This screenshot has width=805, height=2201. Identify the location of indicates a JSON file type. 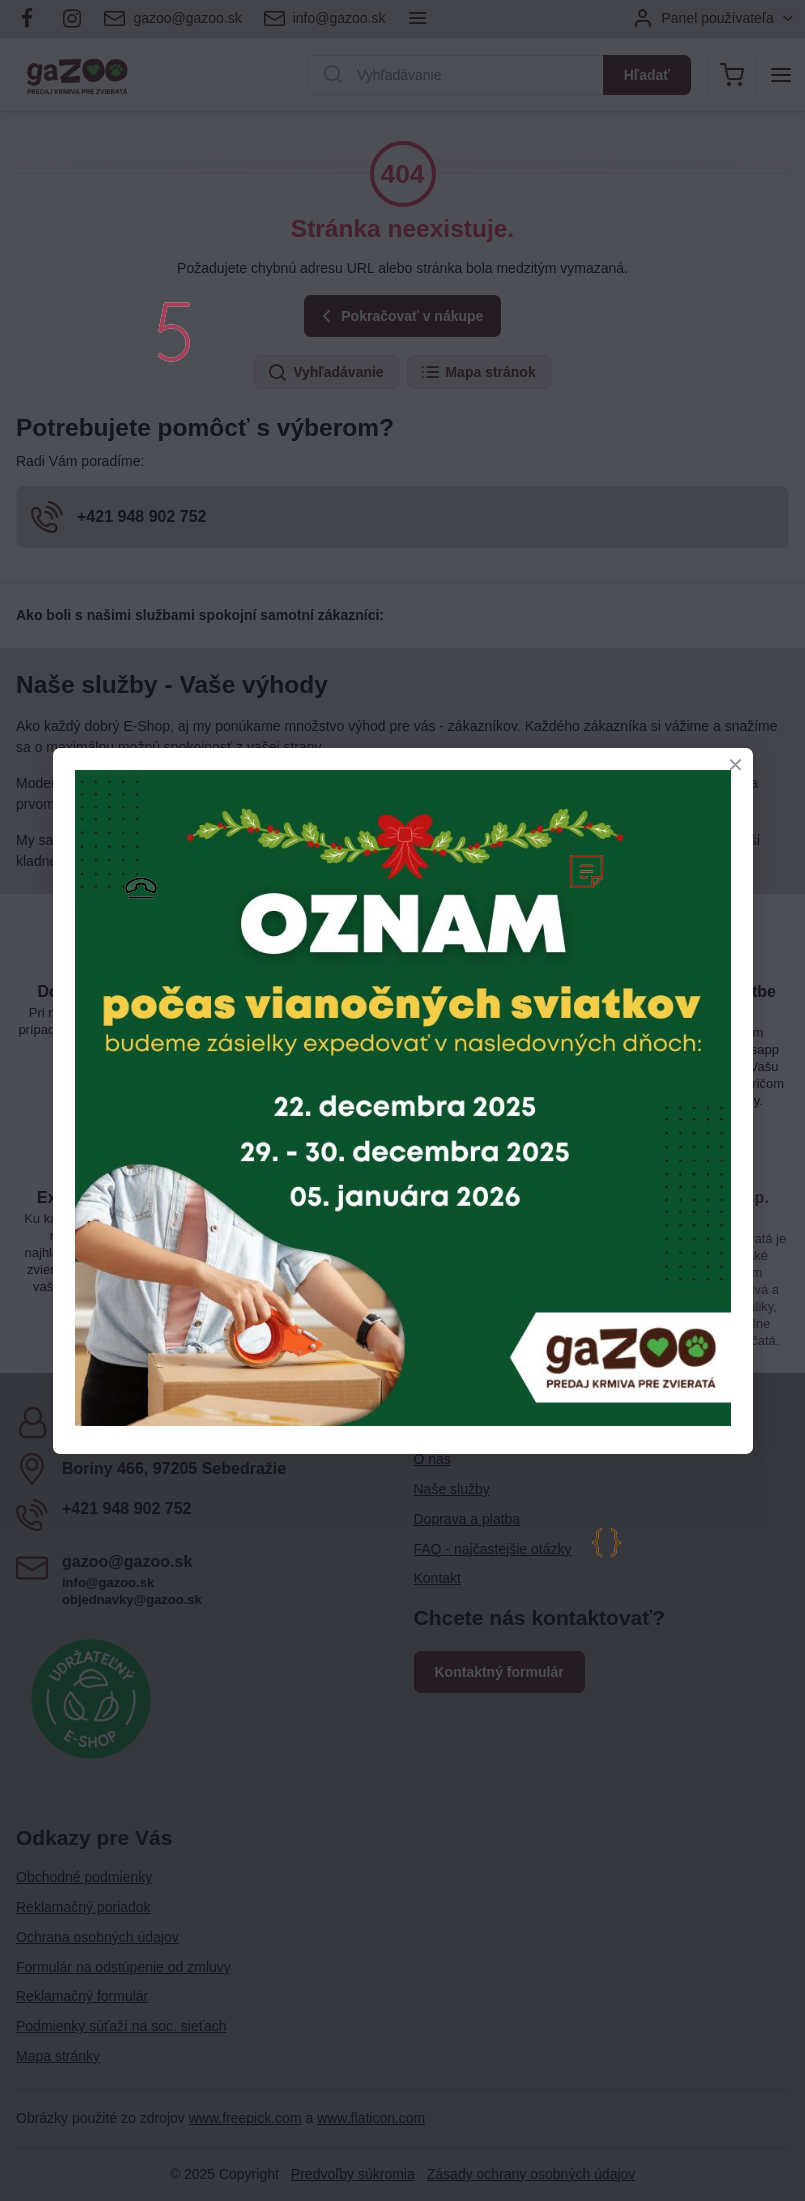
(606, 1542).